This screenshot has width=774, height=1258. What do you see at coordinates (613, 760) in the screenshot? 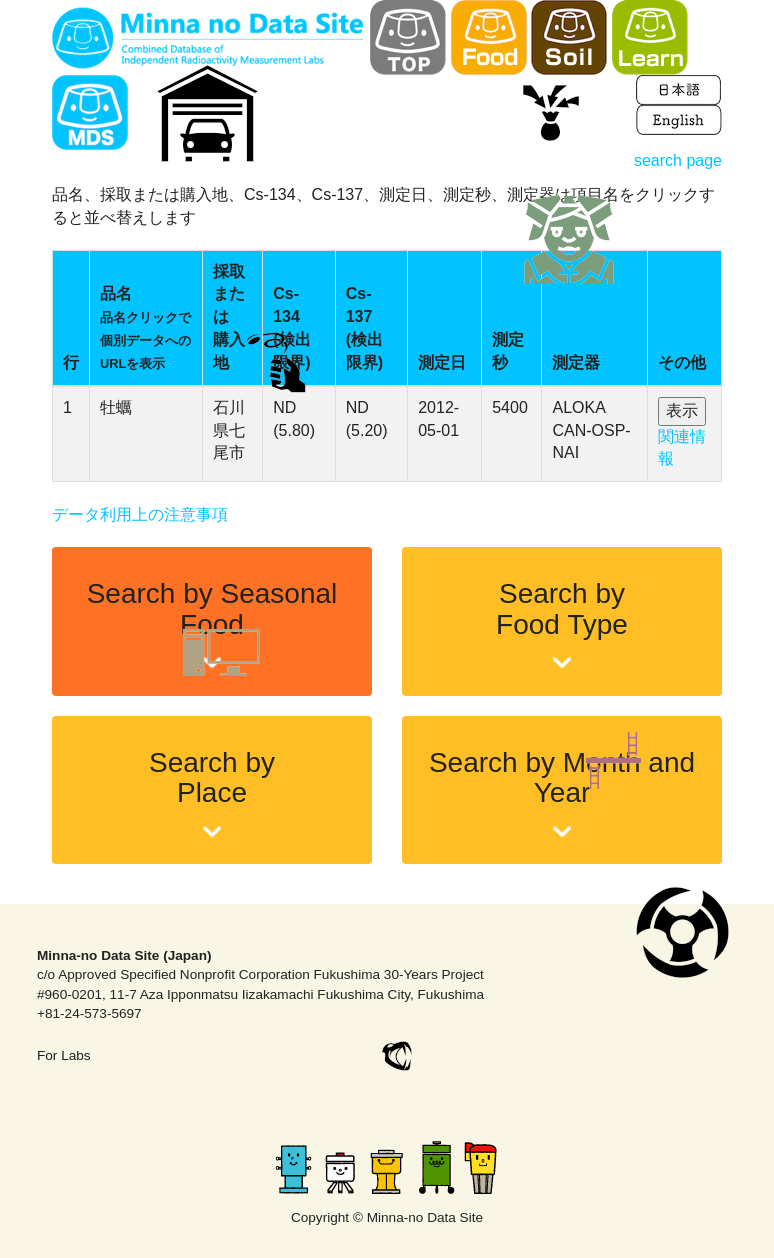
I see `access different levels or floors` at bounding box center [613, 760].